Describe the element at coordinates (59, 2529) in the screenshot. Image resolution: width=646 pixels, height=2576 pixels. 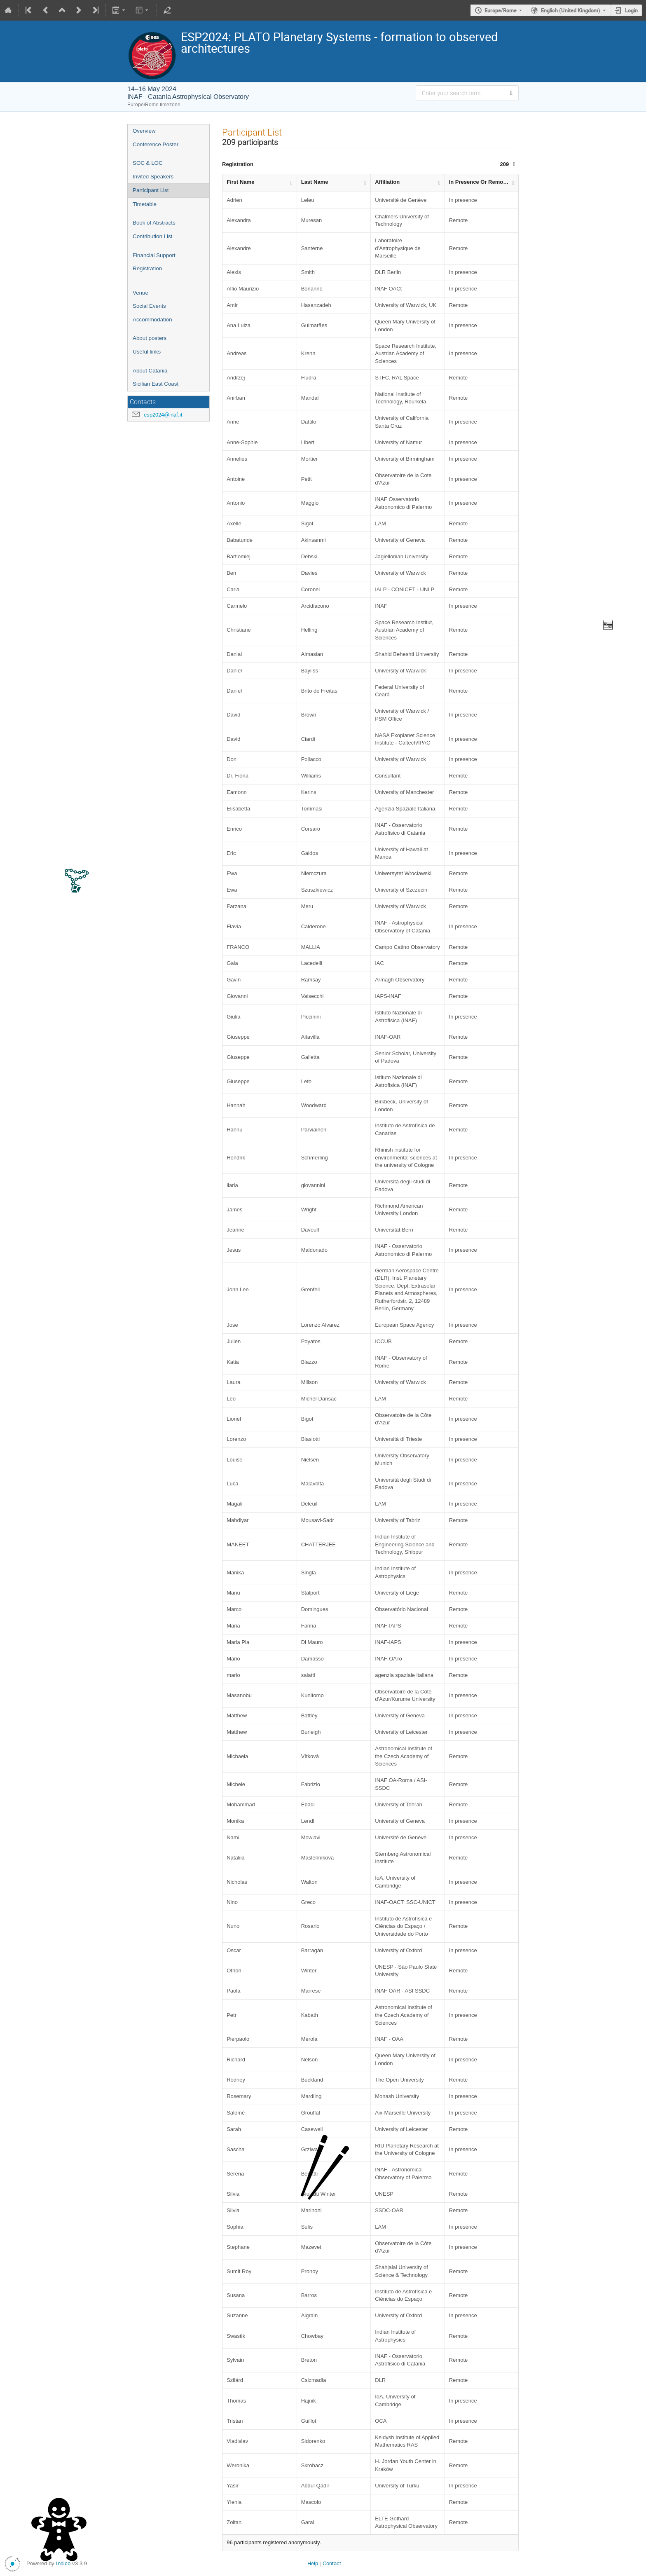
I see `access holiday or seasonal content` at that location.